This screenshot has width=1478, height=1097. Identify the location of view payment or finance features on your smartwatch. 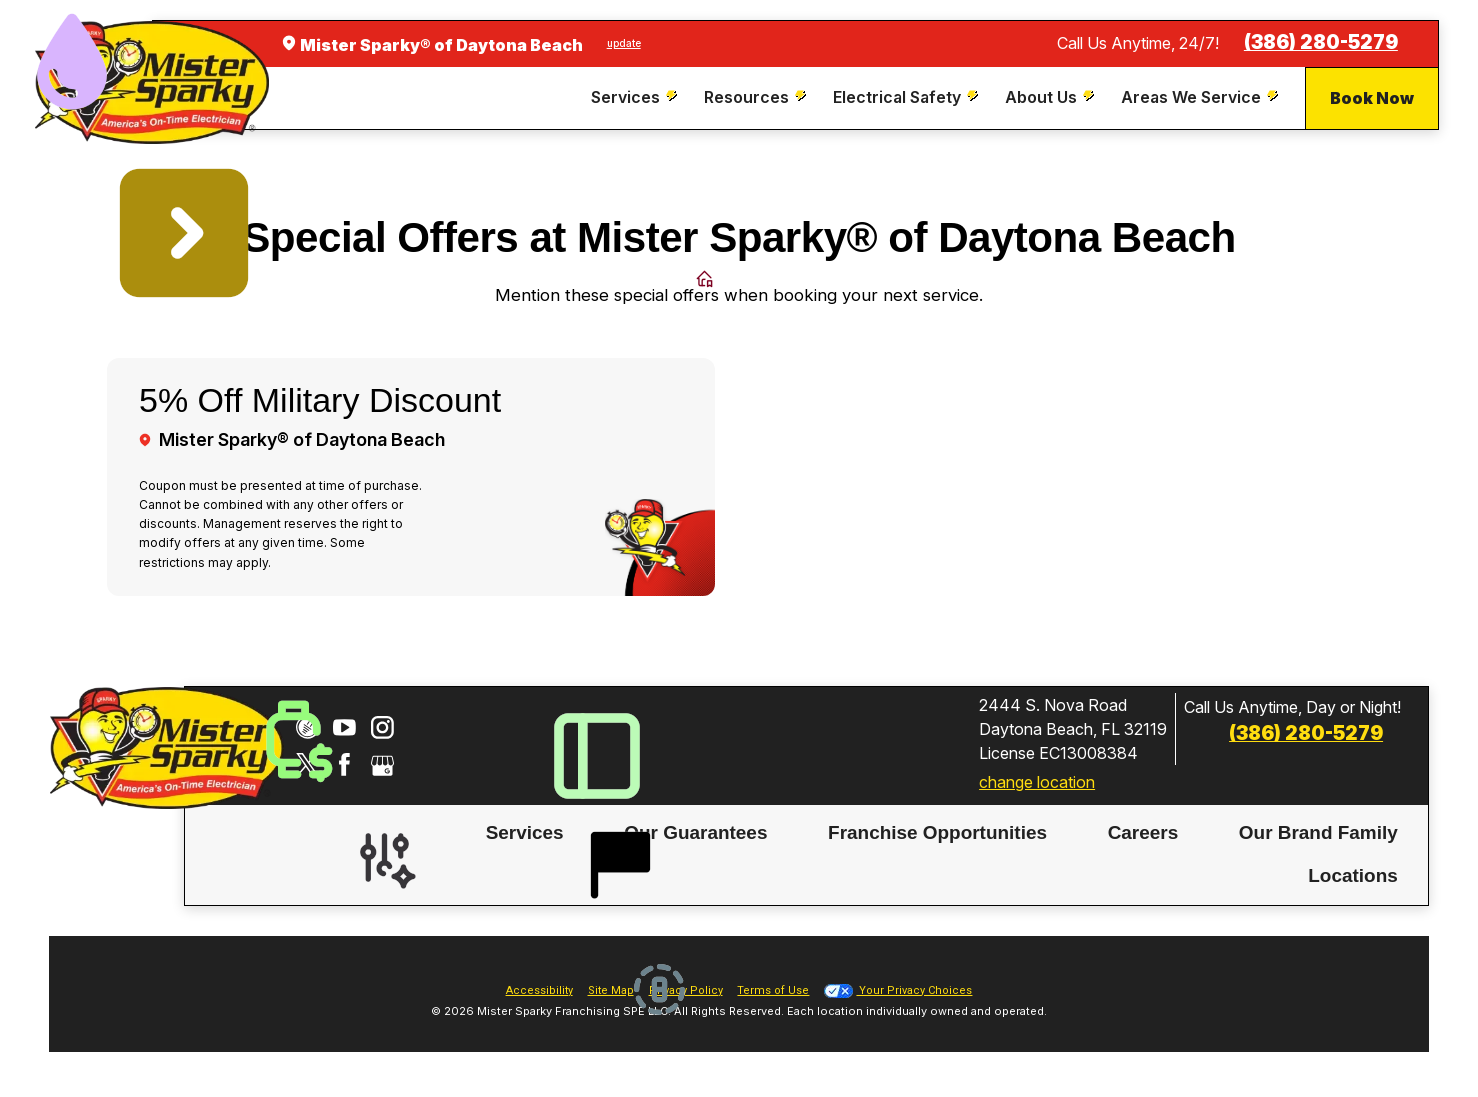
(293, 739).